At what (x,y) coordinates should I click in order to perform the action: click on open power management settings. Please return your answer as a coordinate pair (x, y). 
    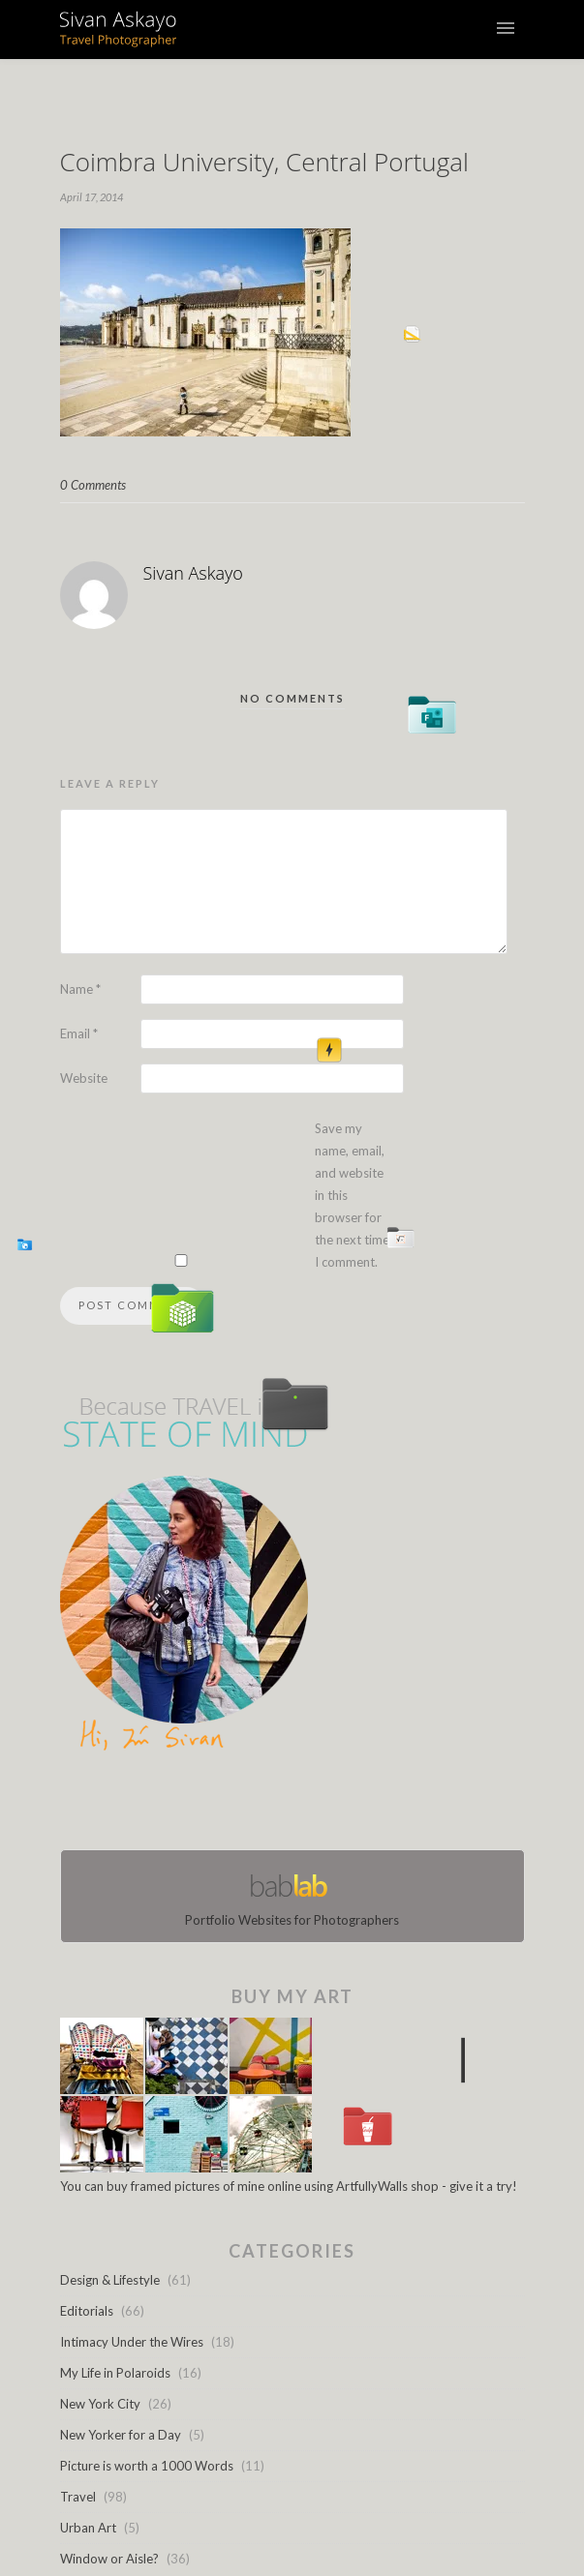
    Looking at the image, I should click on (329, 1050).